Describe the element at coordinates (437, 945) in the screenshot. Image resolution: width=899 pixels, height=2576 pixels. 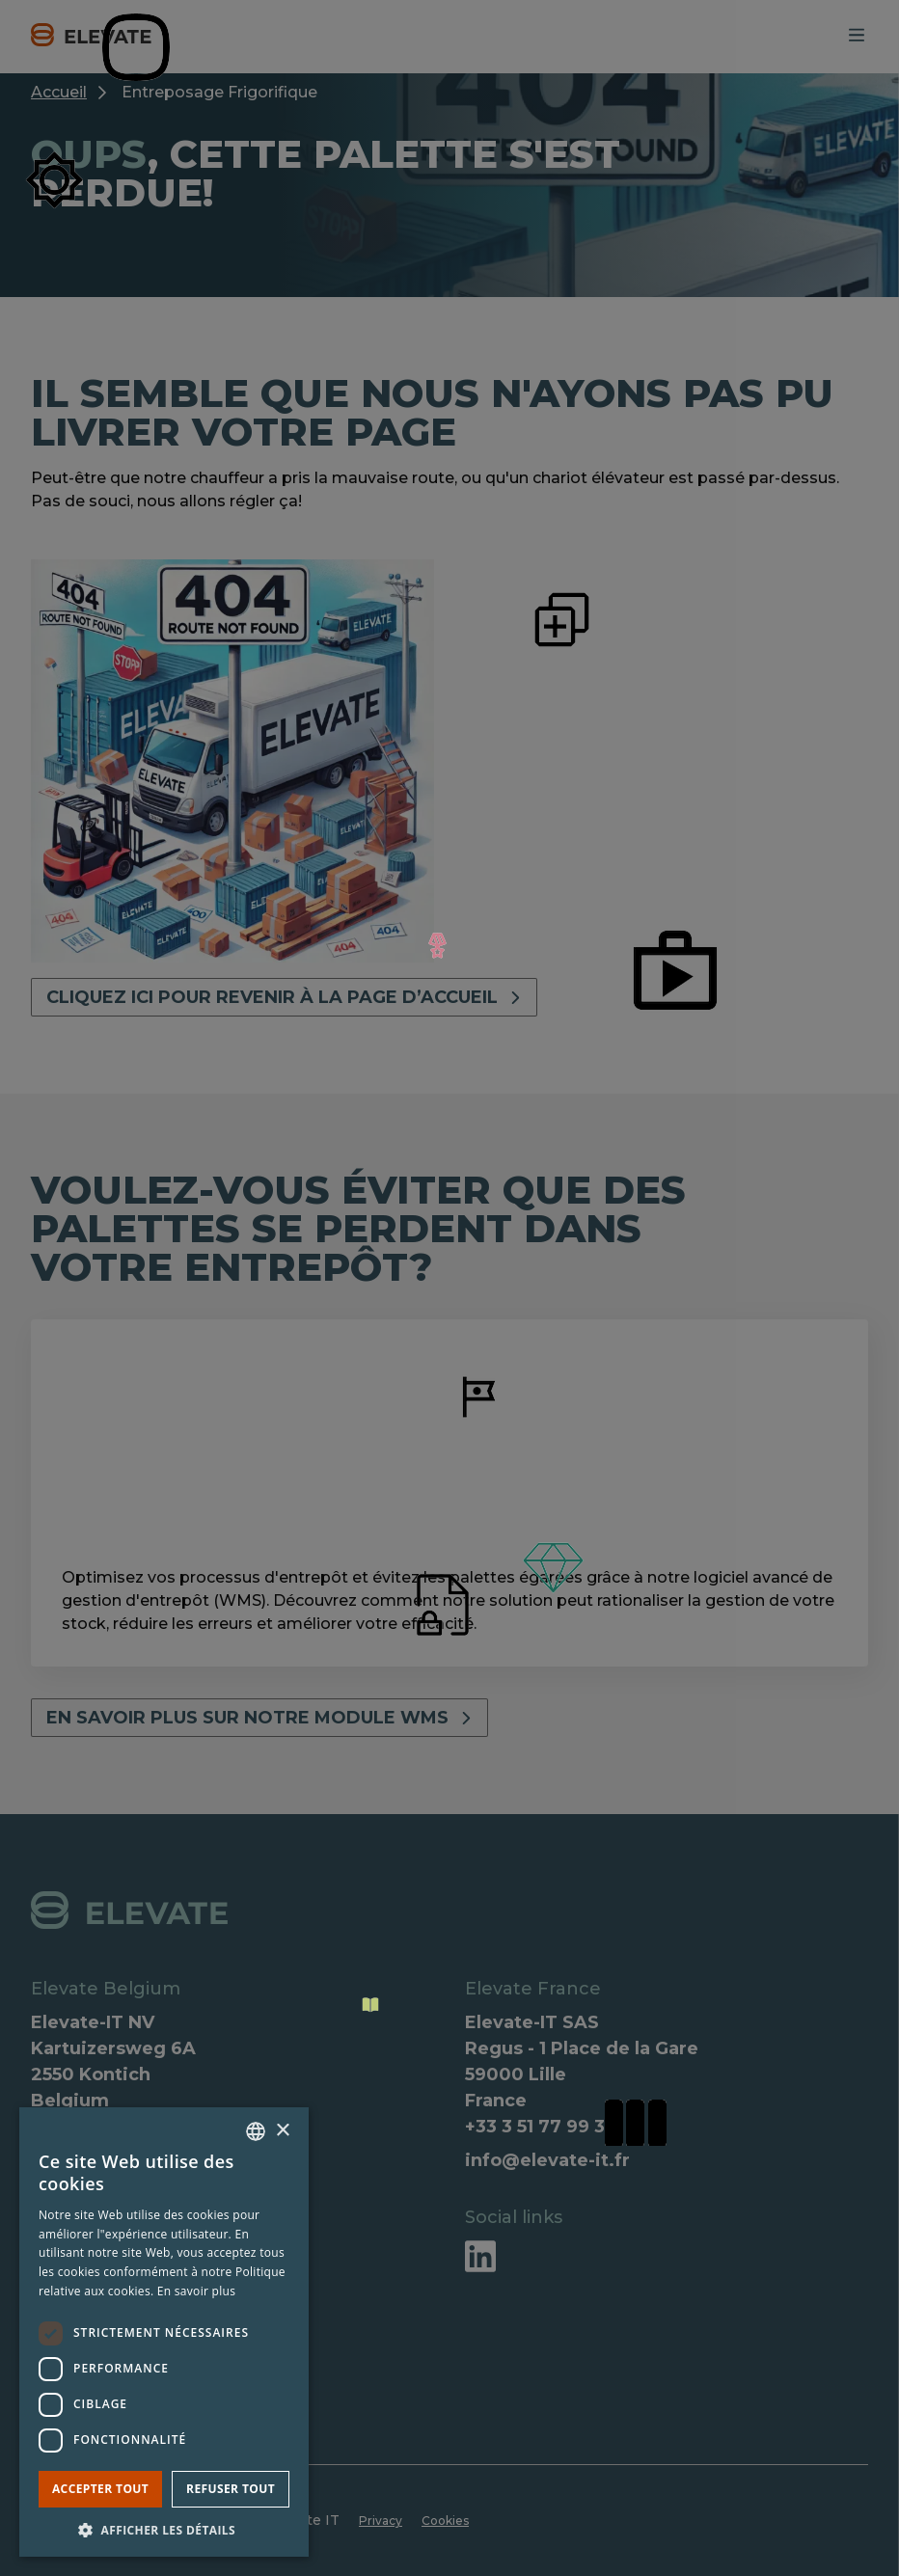
I see `view achievements or awards` at that location.